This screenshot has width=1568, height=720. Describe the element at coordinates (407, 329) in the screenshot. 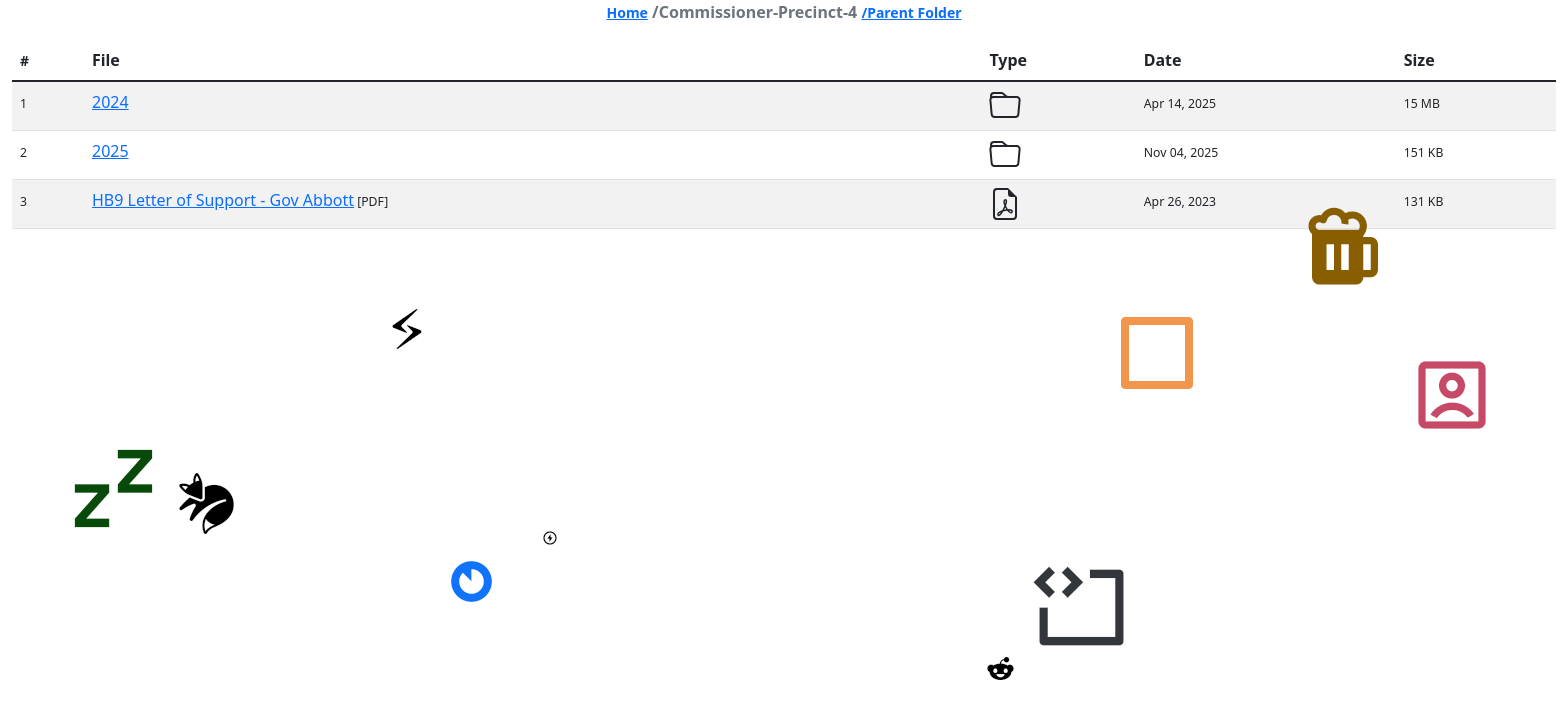

I see `slint framework logo` at that location.